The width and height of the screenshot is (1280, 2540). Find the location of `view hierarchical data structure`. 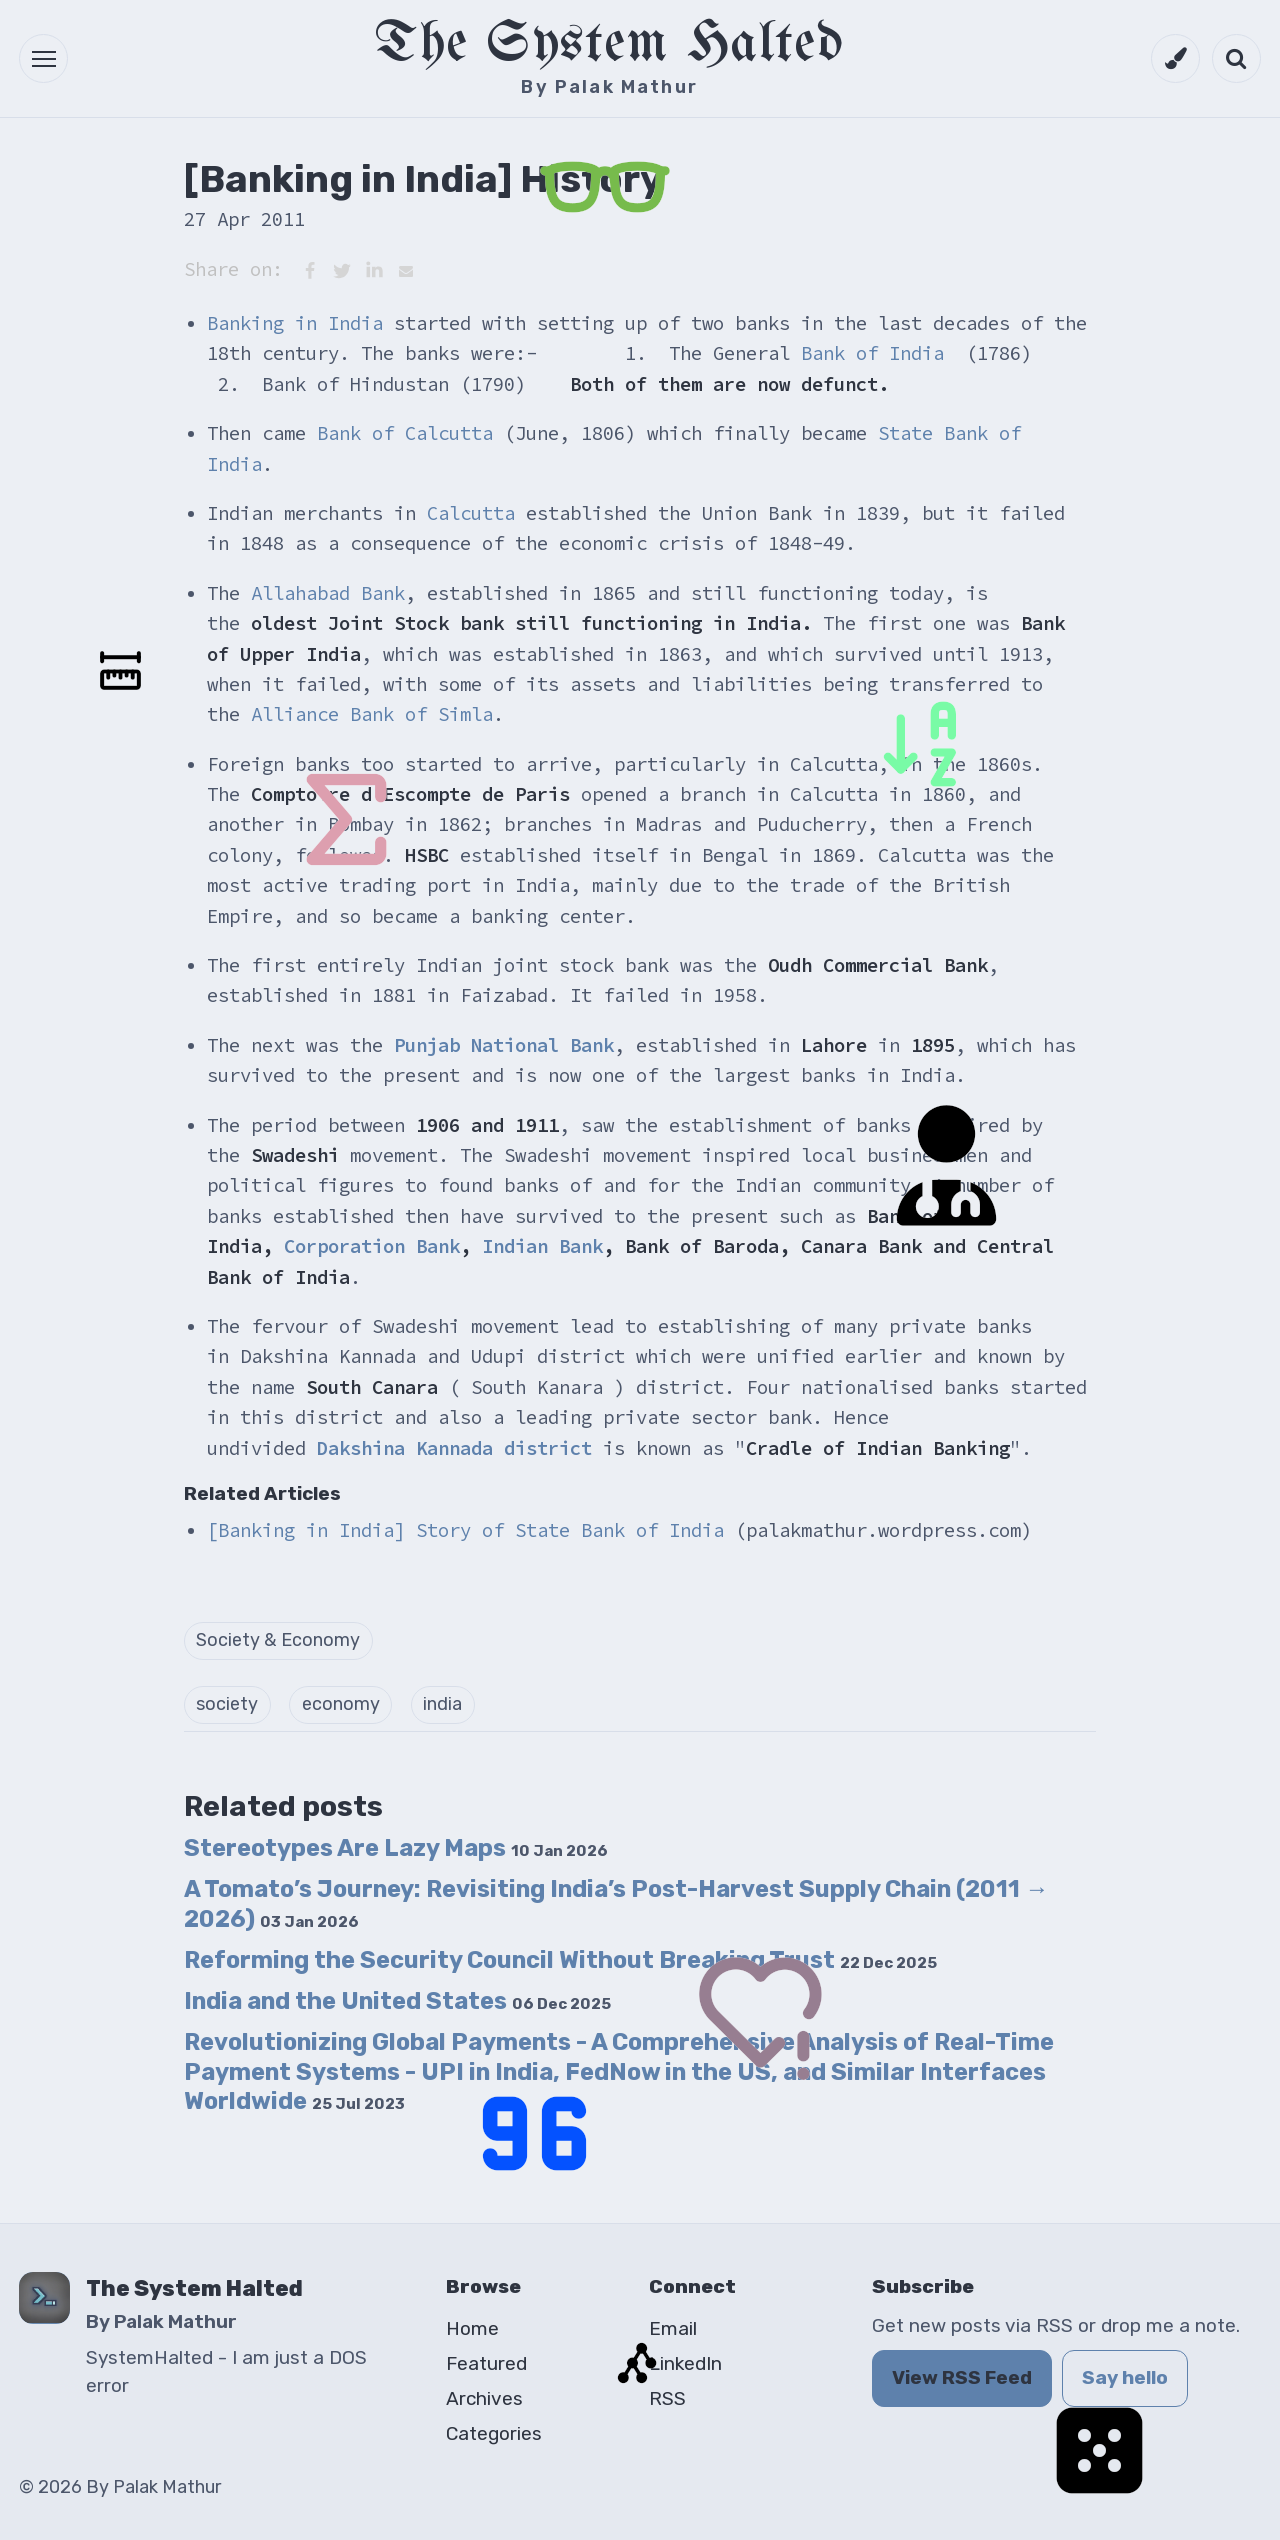

view hierarchical data structure is located at coordinates (638, 2363).